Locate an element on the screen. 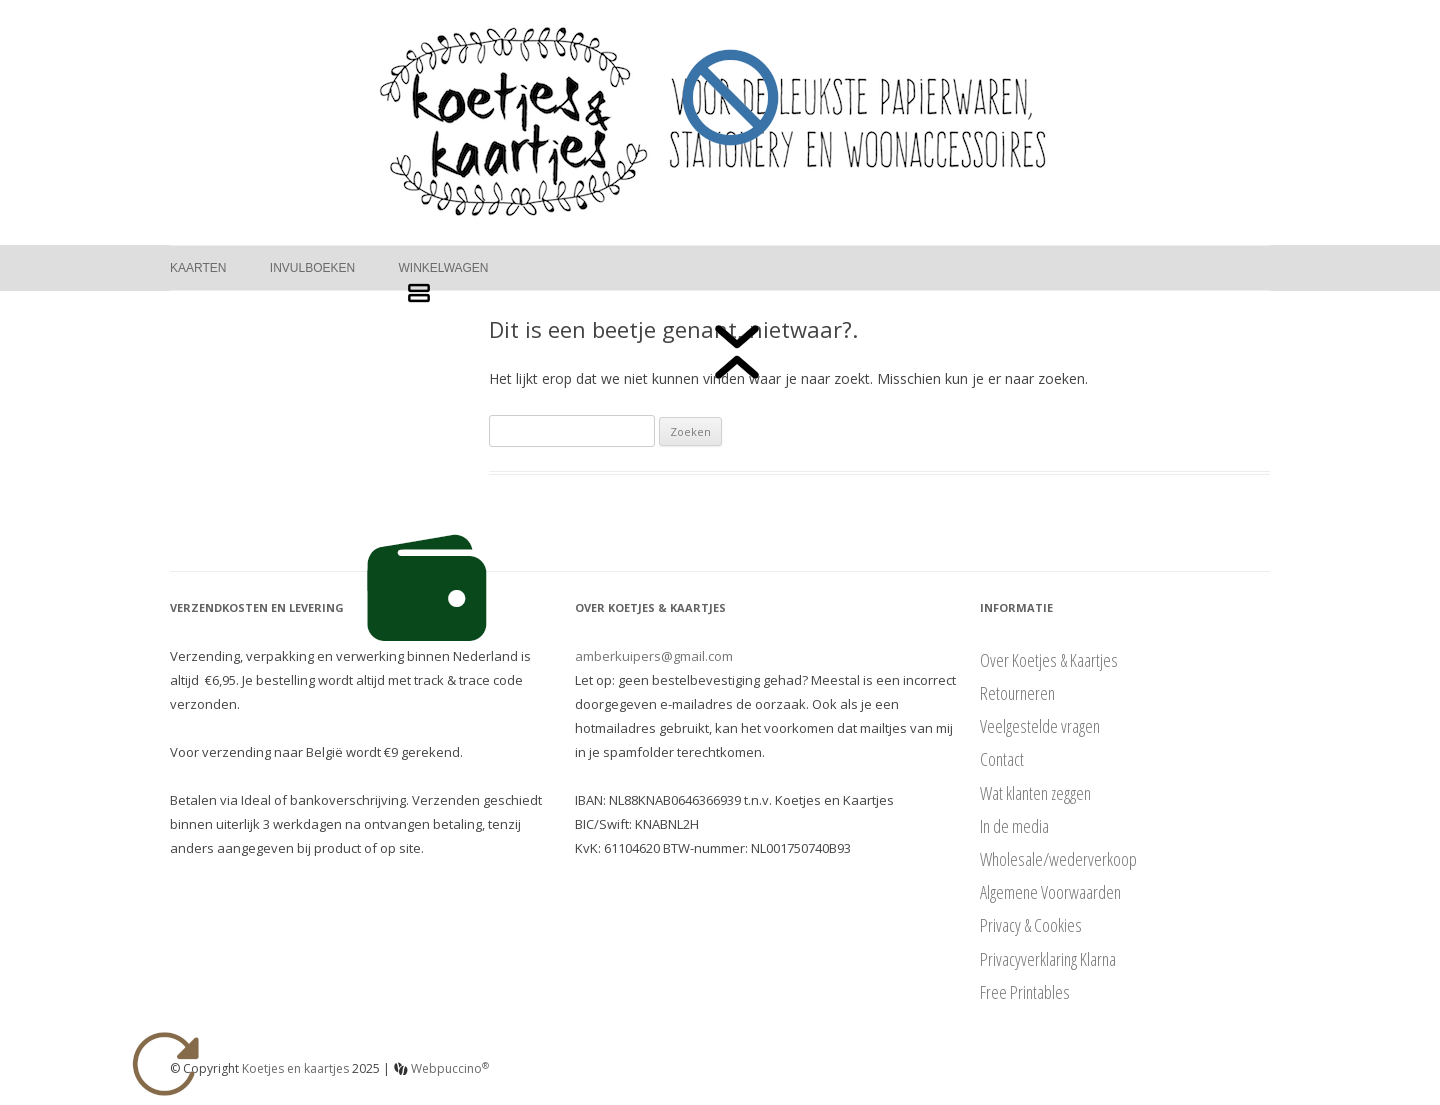 Image resolution: width=1440 pixels, height=1105 pixels. access your wallet or payment methods is located at coordinates (427, 590).